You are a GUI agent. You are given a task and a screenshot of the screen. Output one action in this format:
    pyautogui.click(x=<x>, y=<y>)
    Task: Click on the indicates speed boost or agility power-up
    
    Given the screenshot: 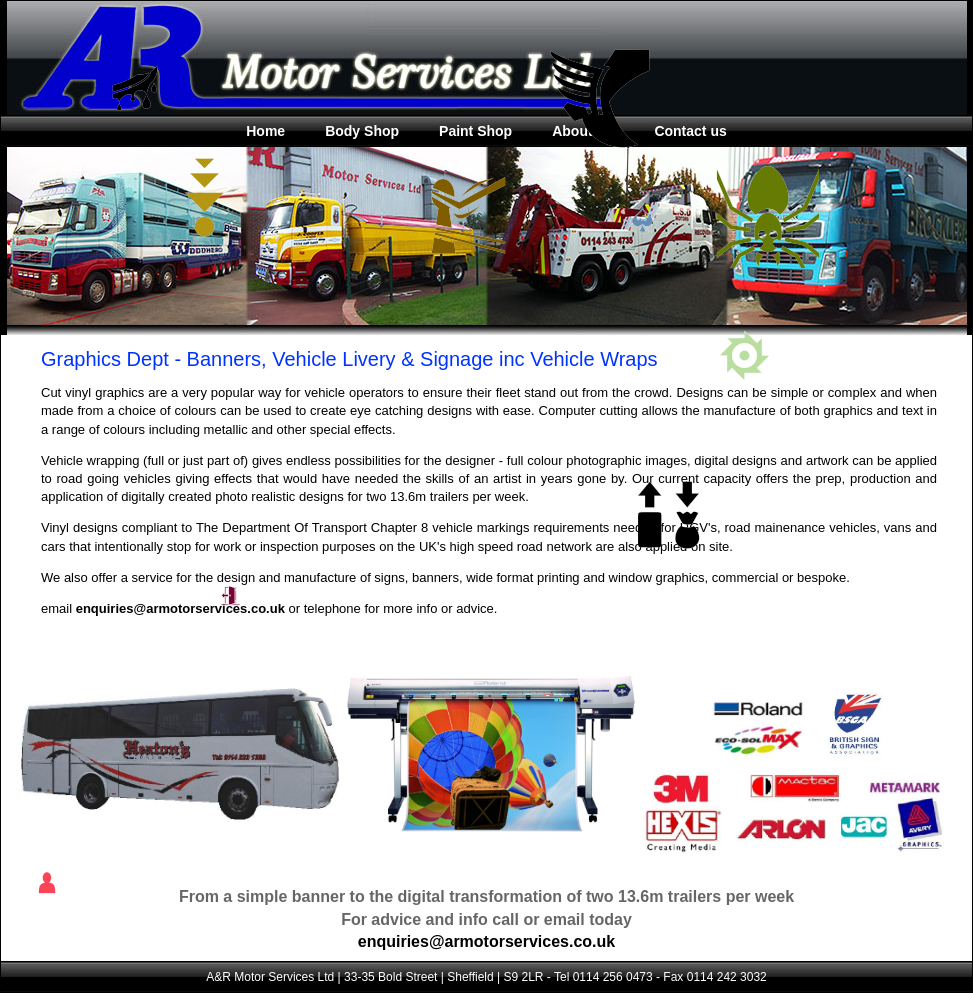 What is the action you would take?
    pyautogui.click(x=599, y=98)
    